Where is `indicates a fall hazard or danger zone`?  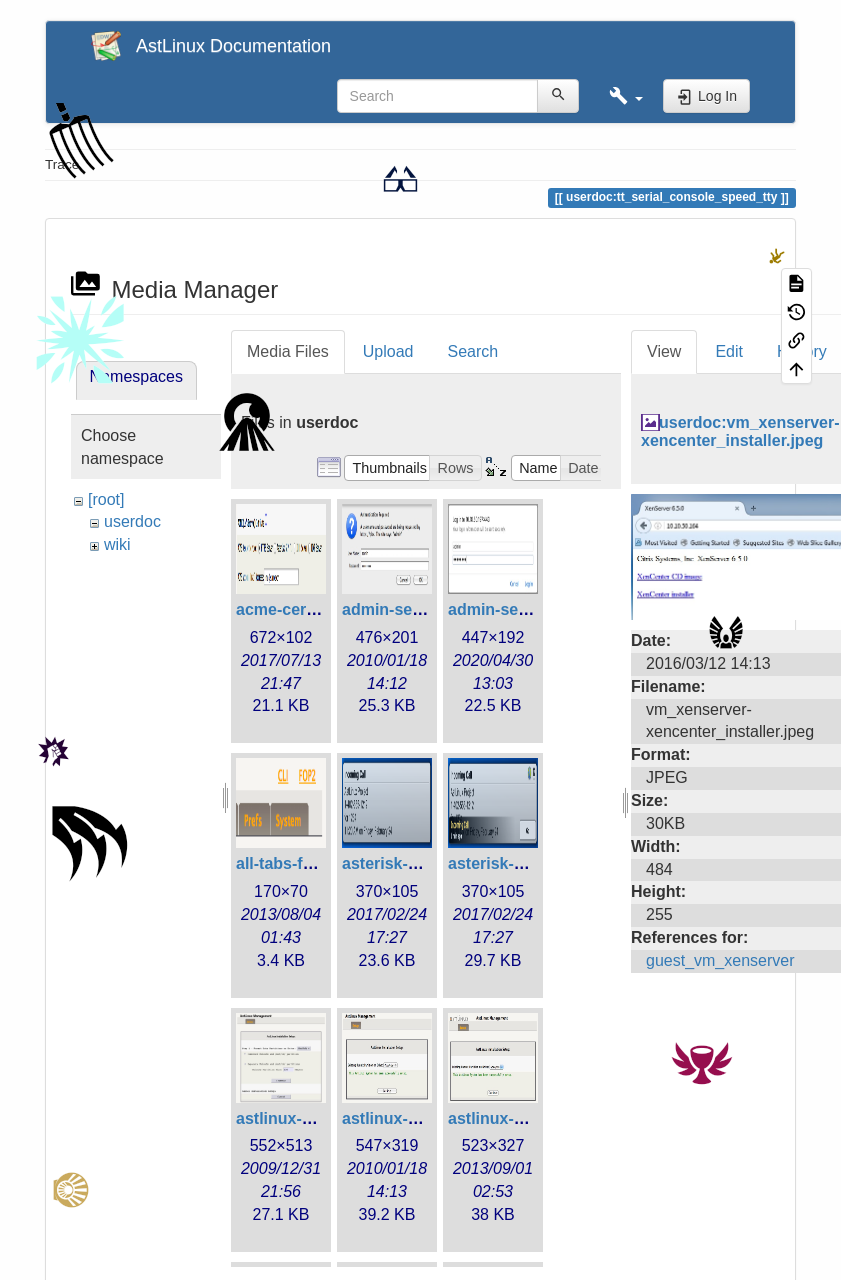
indicates a fall hazard or danger zone is located at coordinates (777, 256).